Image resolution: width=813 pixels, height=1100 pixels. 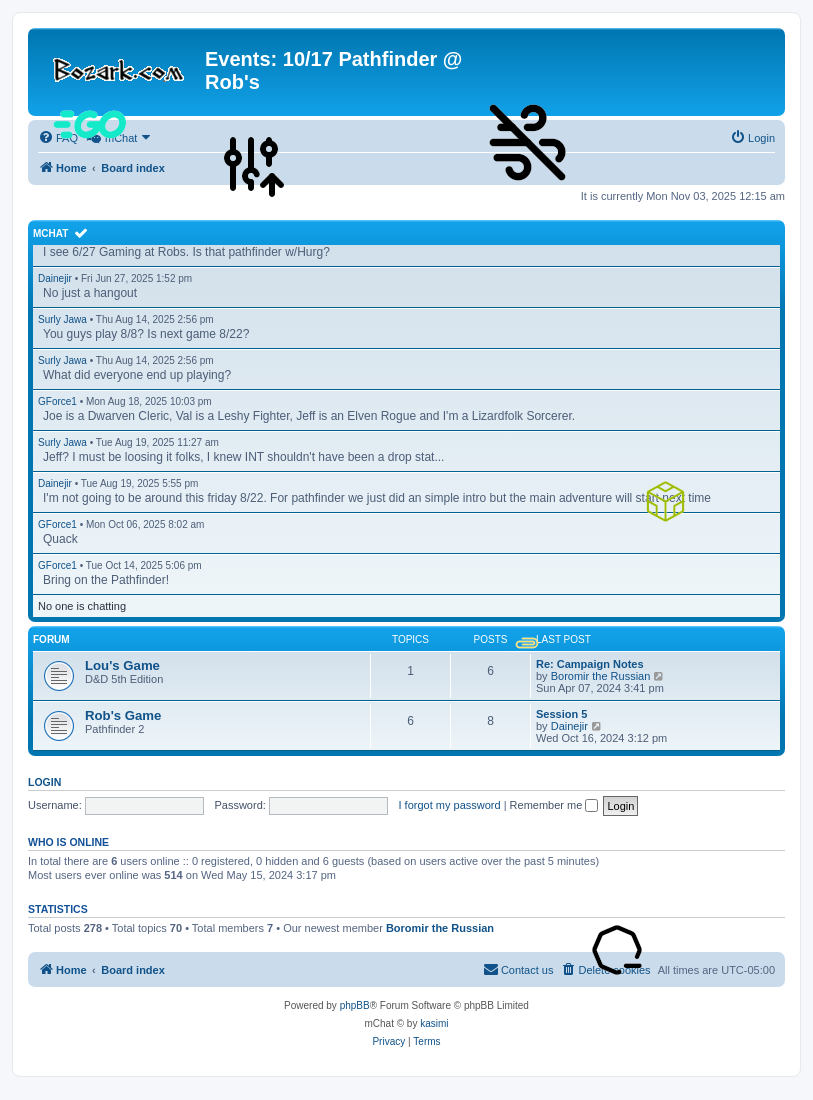 I want to click on disable wind or fan mode, so click(x=527, y=142).